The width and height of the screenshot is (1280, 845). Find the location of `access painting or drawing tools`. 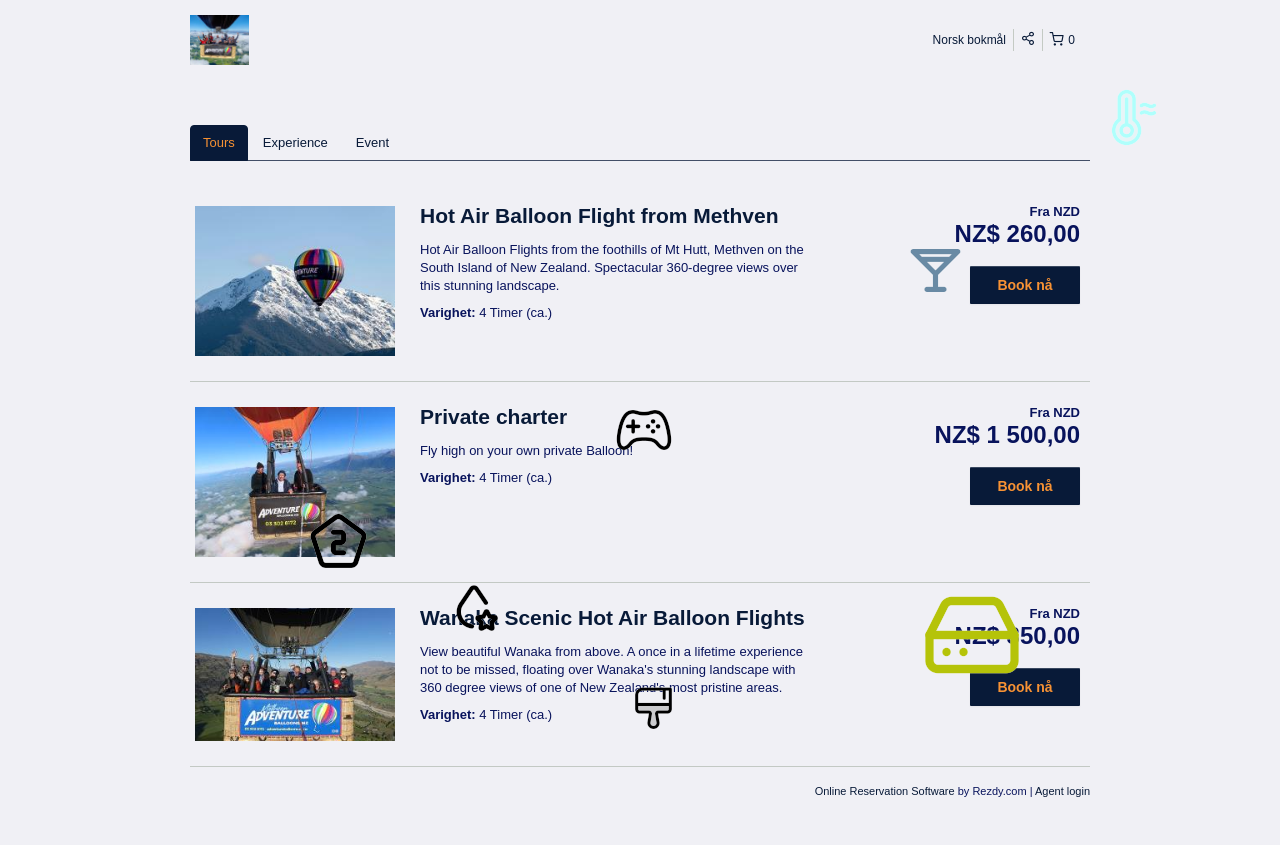

access painting or drawing tools is located at coordinates (653, 707).